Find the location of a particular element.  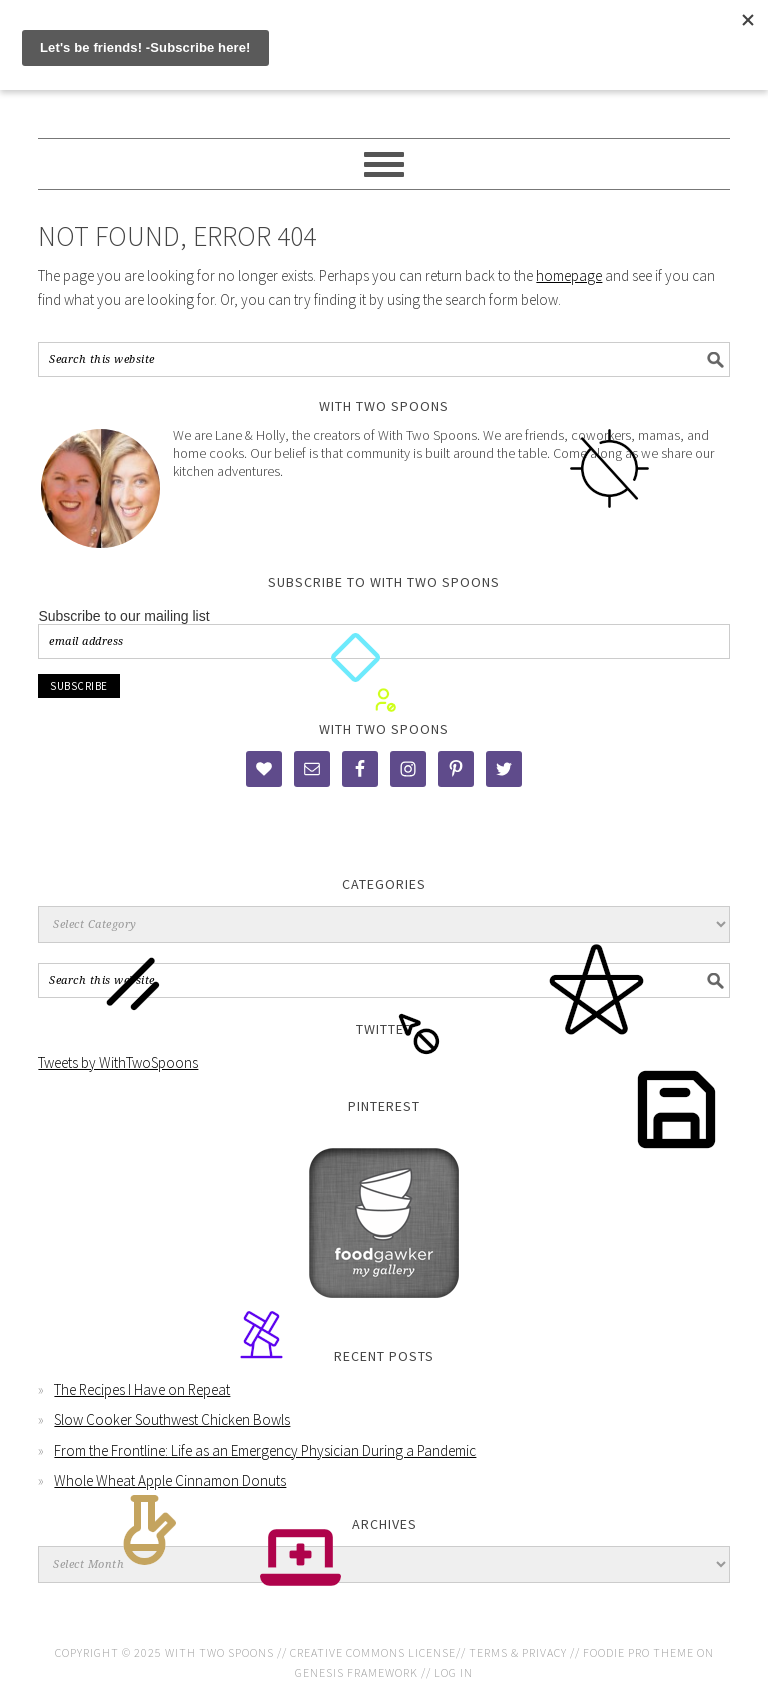

select occult or mystical category is located at coordinates (596, 994).